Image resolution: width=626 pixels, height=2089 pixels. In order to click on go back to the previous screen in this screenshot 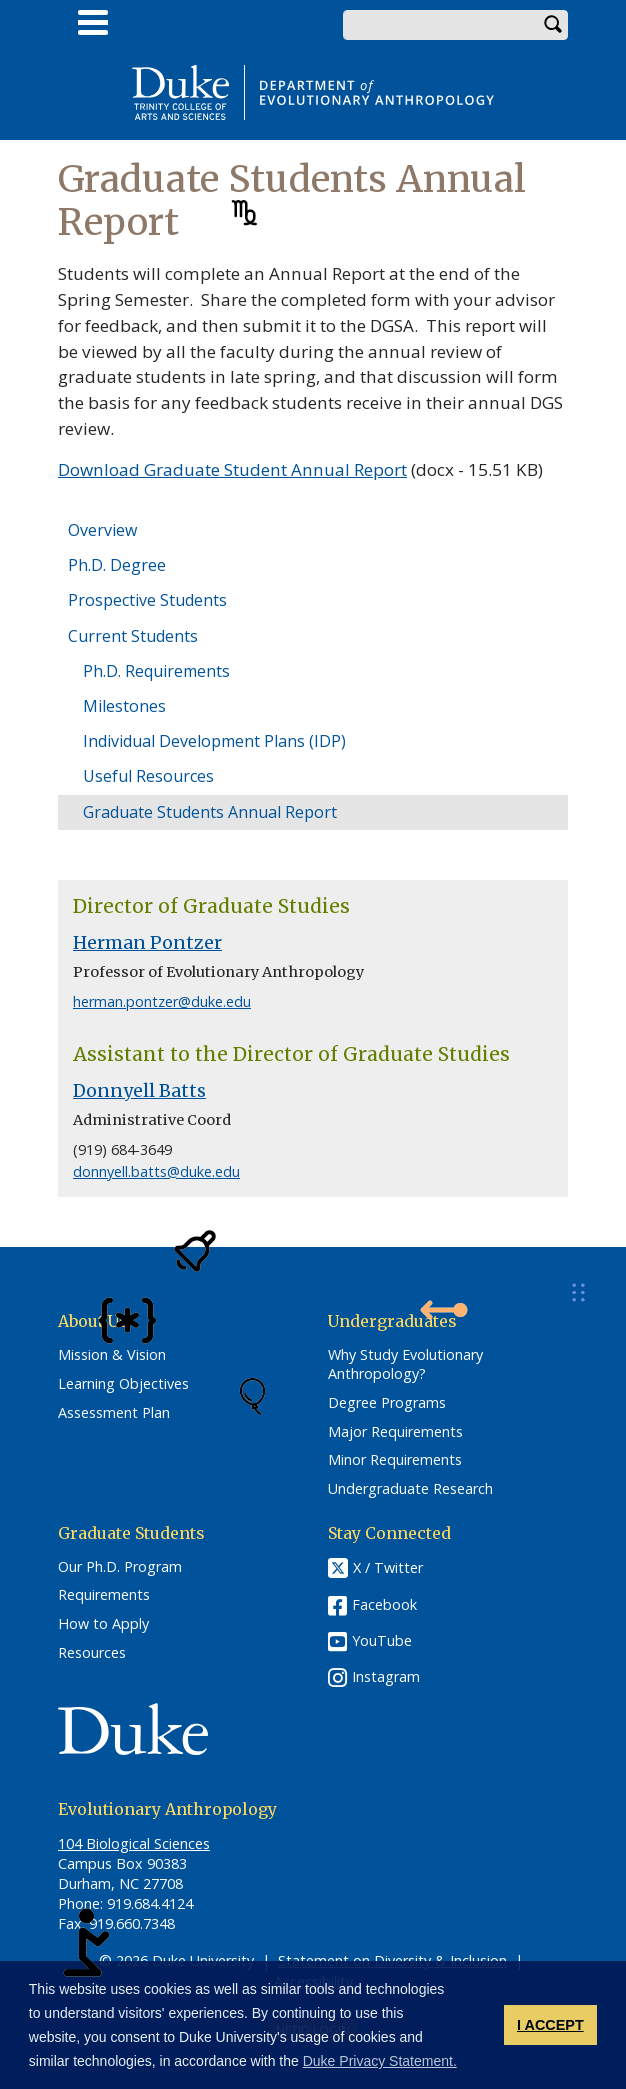, I will do `click(444, 1310)`.